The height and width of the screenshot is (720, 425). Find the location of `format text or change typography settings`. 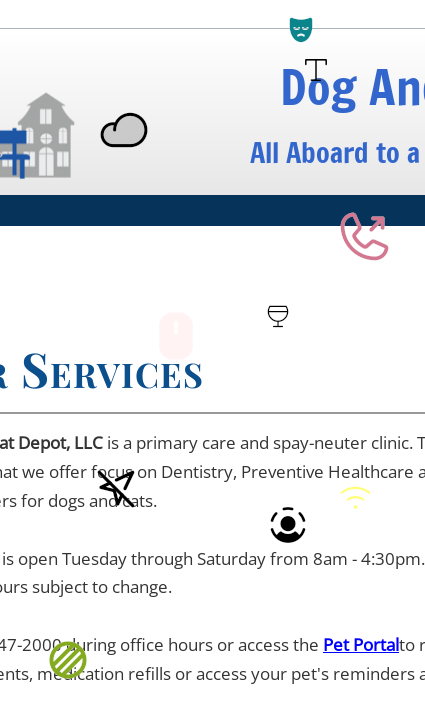

format text or change typography settings is located at coordinates (316, 70).